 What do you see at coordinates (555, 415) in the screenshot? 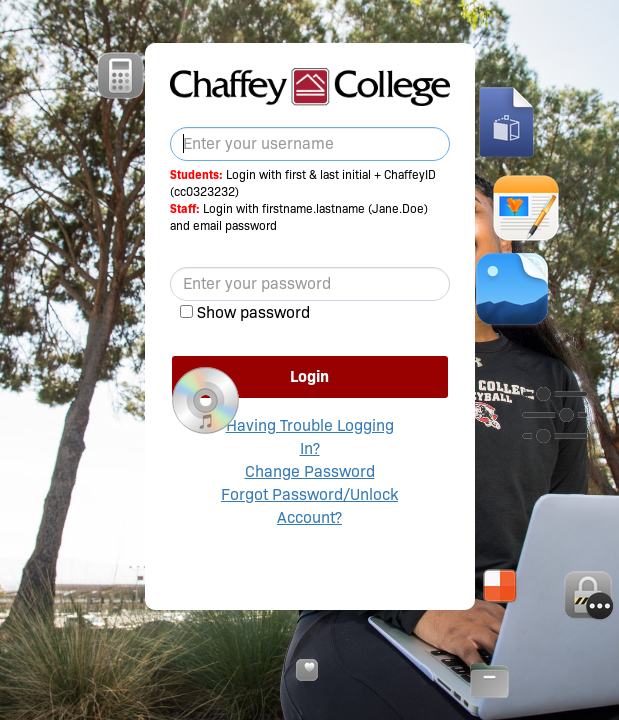
I see `access system preferences or settings` at bounding box center [555, 415].